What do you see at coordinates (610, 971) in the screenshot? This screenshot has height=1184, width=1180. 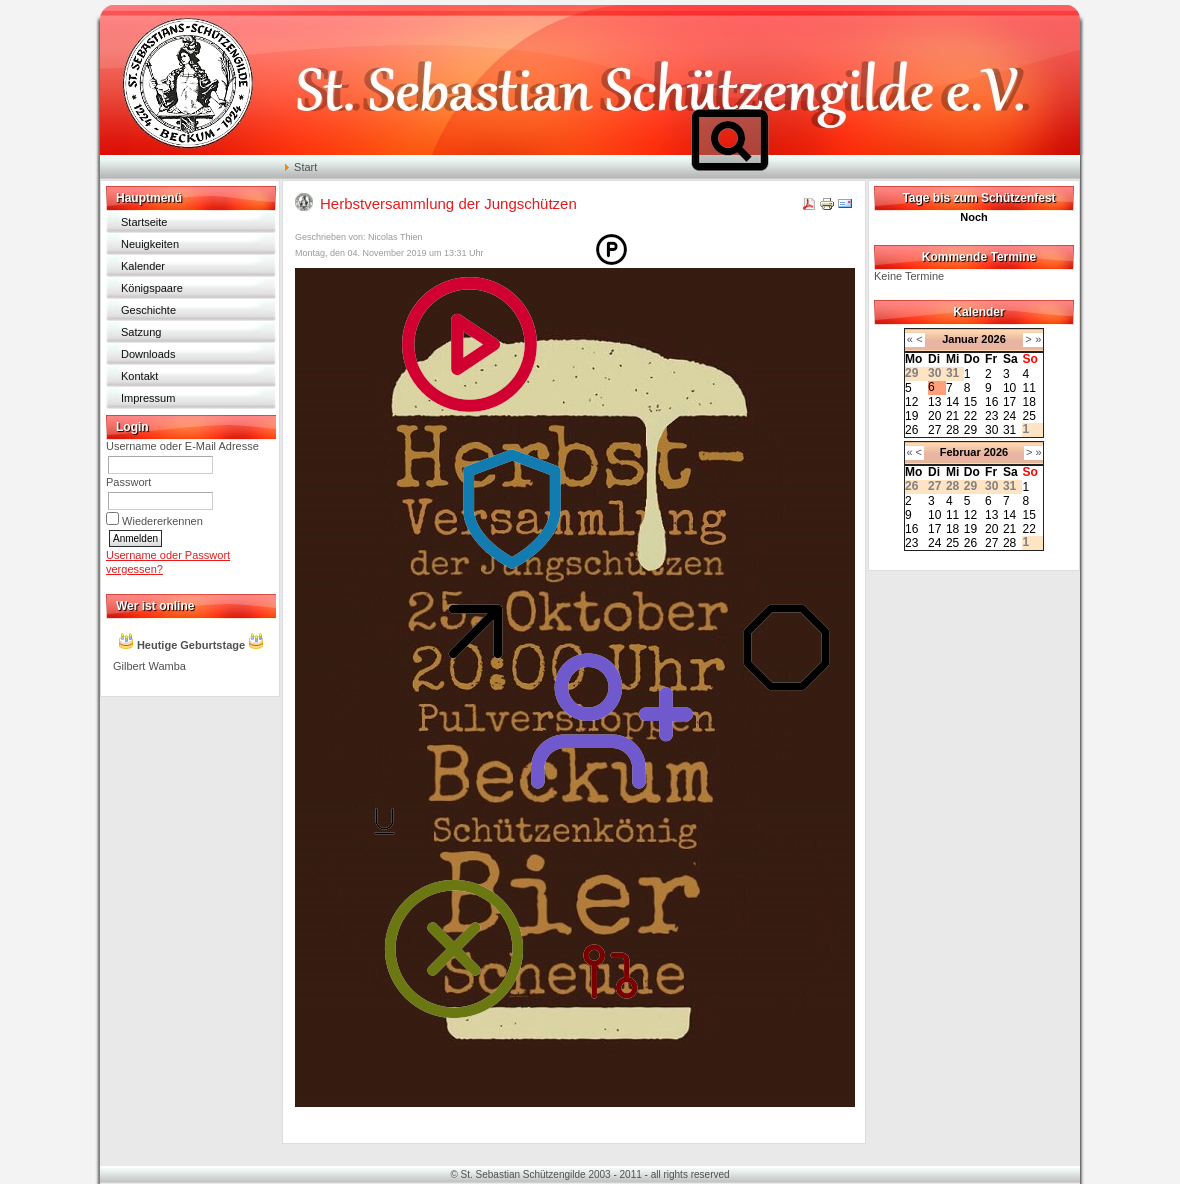 I see `create a new pull request` at bounding box center [610, 971].